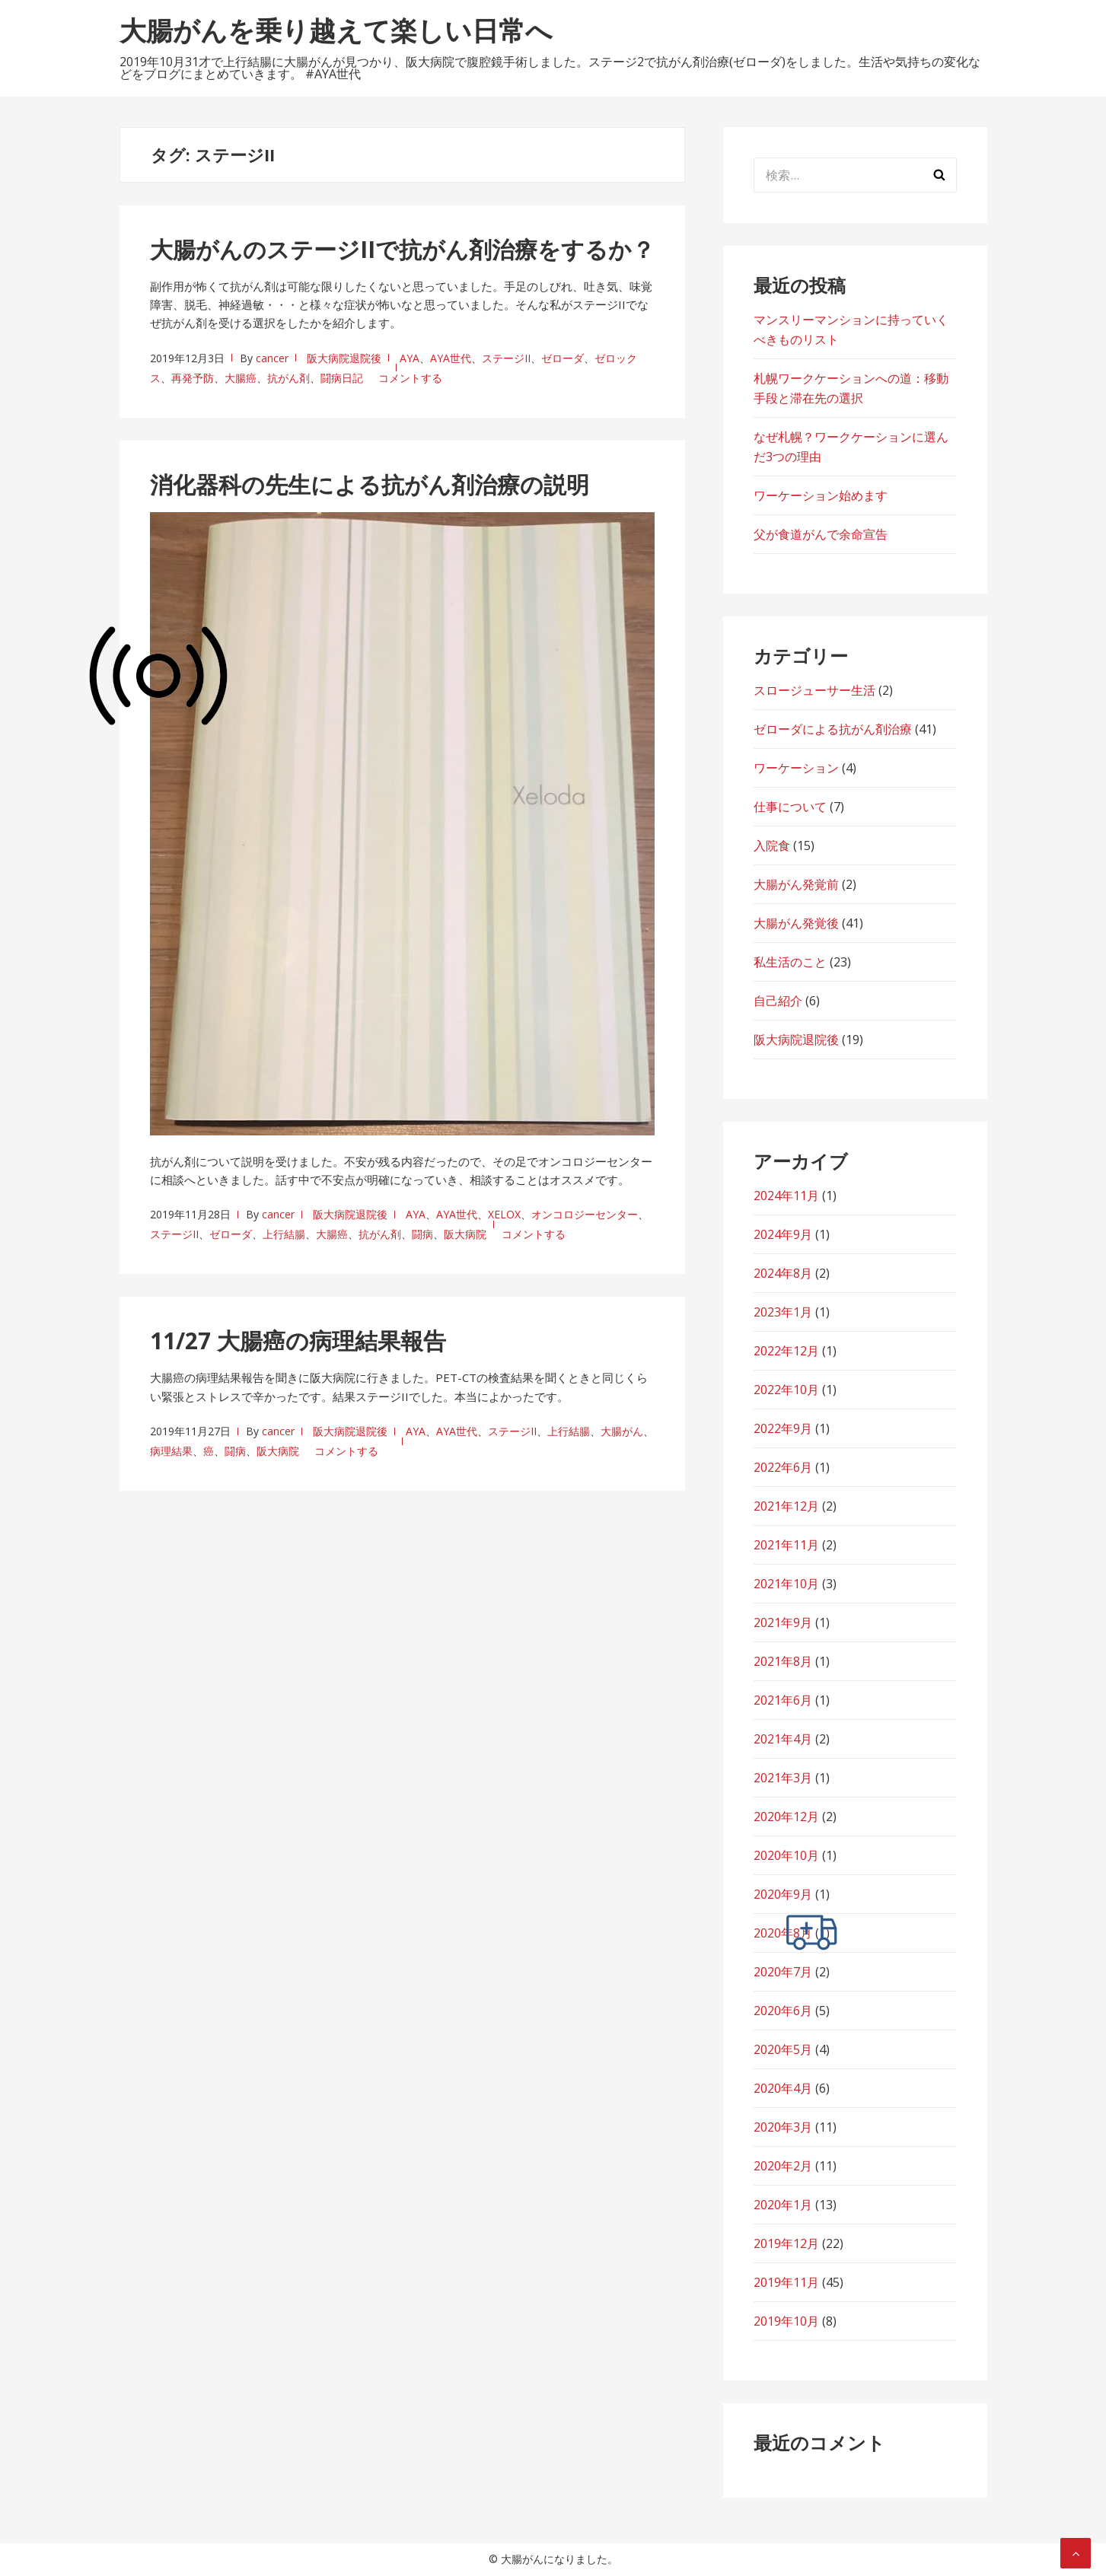 The height and width of the screenshot is (2576, 1106). I want to click on start a live broadcast or stream, so click(158, 676).